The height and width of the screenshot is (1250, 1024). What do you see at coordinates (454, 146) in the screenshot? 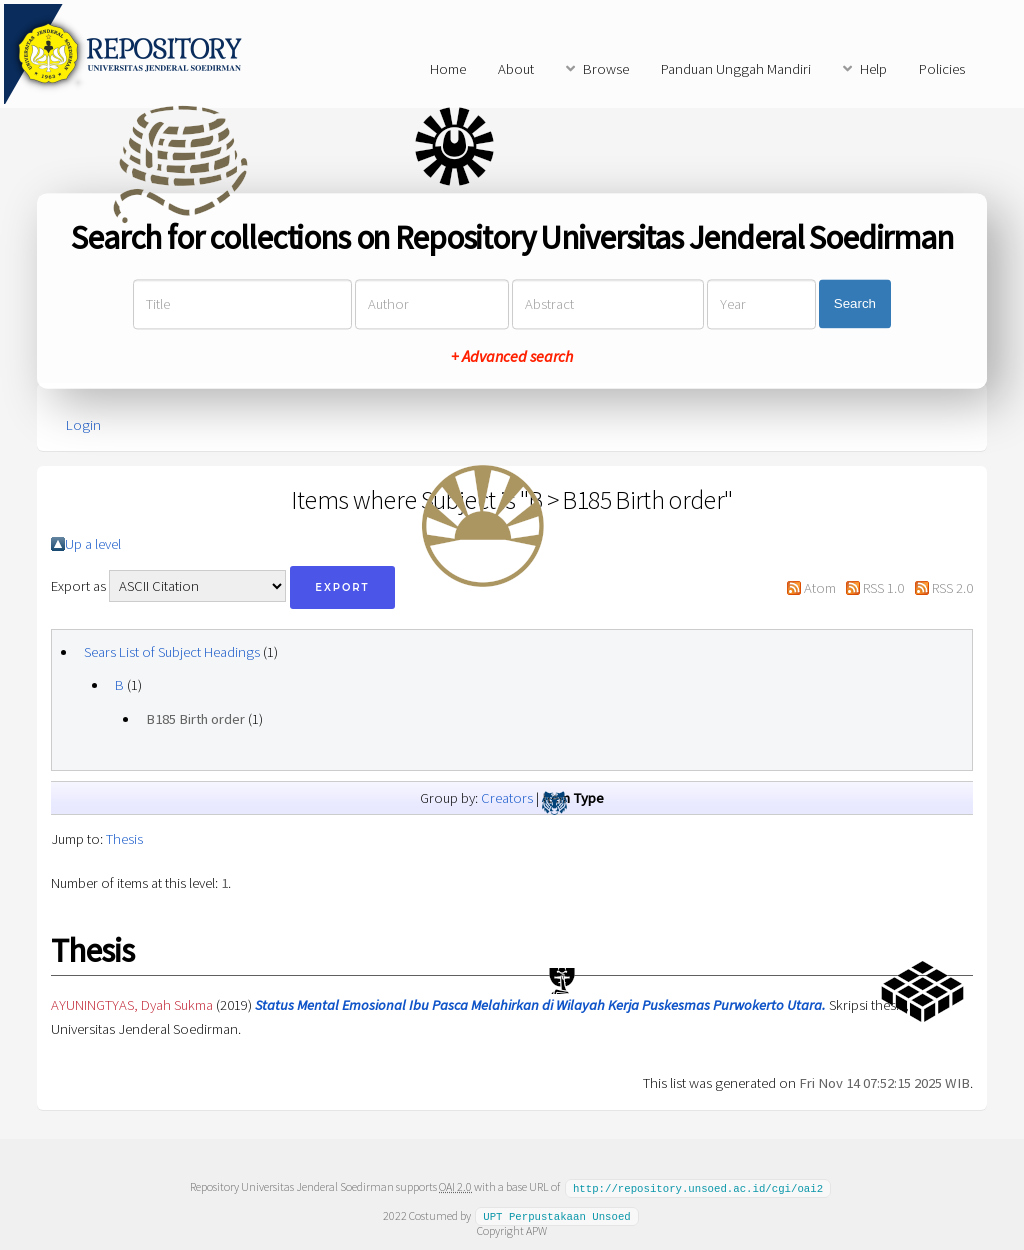
I see `abstract sun or radiant energy symbol` at bounding box center [454, 146].